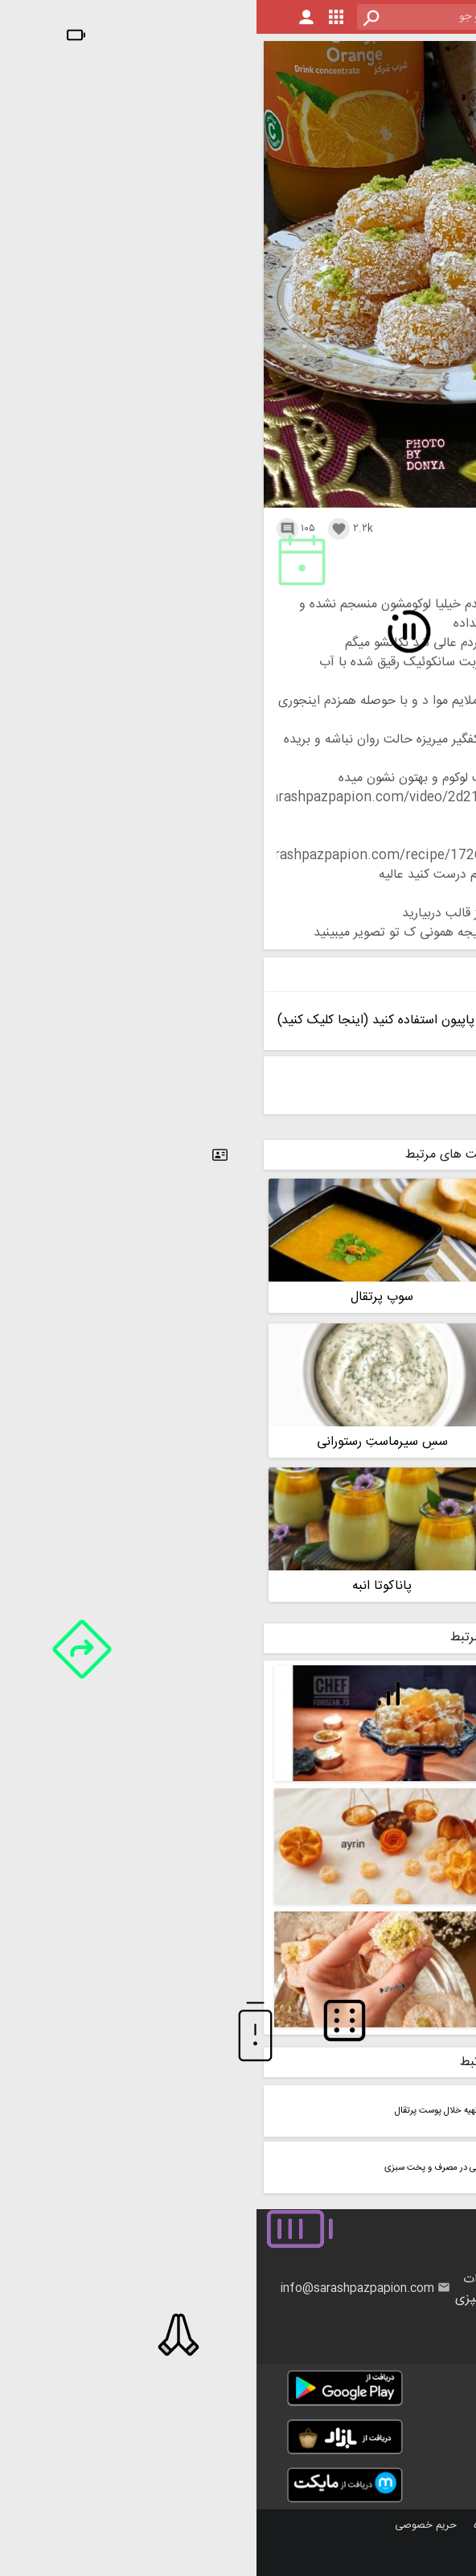 The height and width of the screenshot is (2576, 476). Describe the element at coordinates (82, 1649) in the screenshot. I see `indicates a turn or direction change ahead` at that location.